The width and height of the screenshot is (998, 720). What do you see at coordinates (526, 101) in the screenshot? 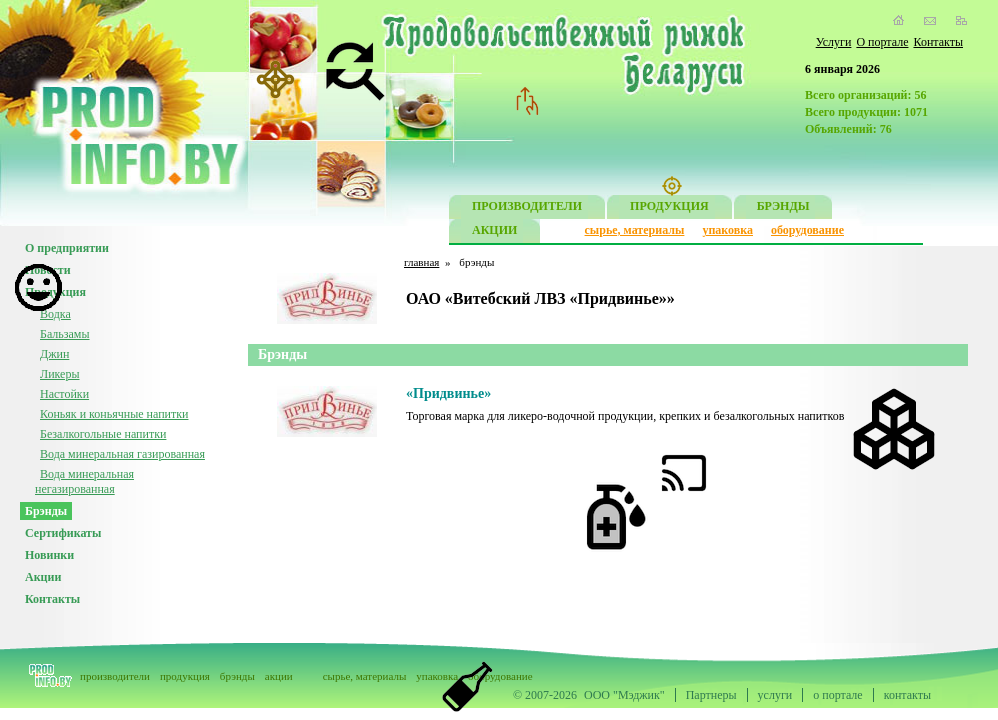
I see `deposit or add funds to account` at bounding box center [526, 101].